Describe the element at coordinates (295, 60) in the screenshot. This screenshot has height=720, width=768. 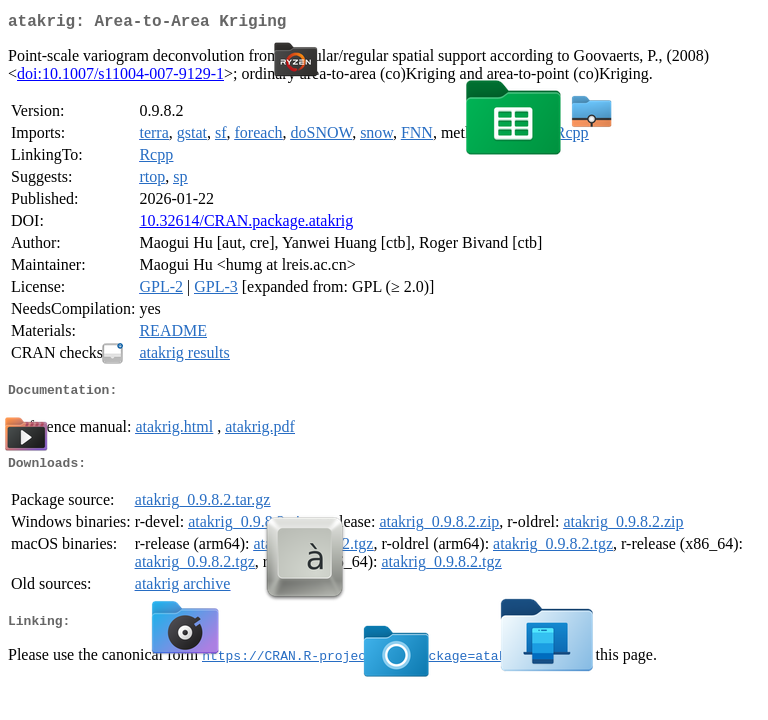
I see `folder containing AMD Ryzen-related files or software` at that location.